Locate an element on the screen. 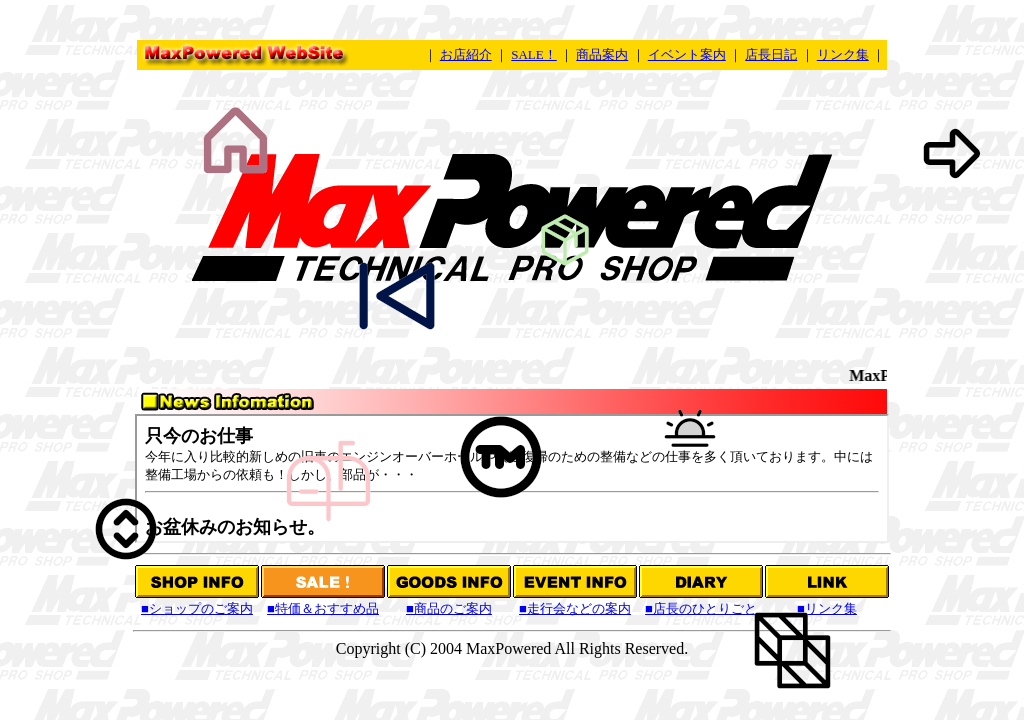 This screenshot has height=720, width=1024. view order or shipment details is located at coordinates (565, 240).